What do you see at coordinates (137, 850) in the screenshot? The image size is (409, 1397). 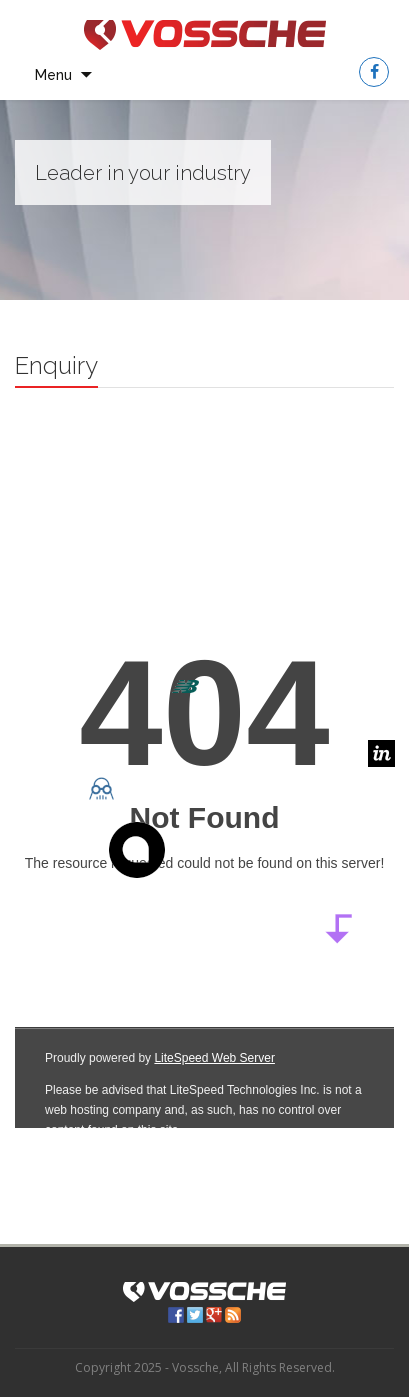 I see `open chatwoot customer support platform` at bounding box center [137, 850].